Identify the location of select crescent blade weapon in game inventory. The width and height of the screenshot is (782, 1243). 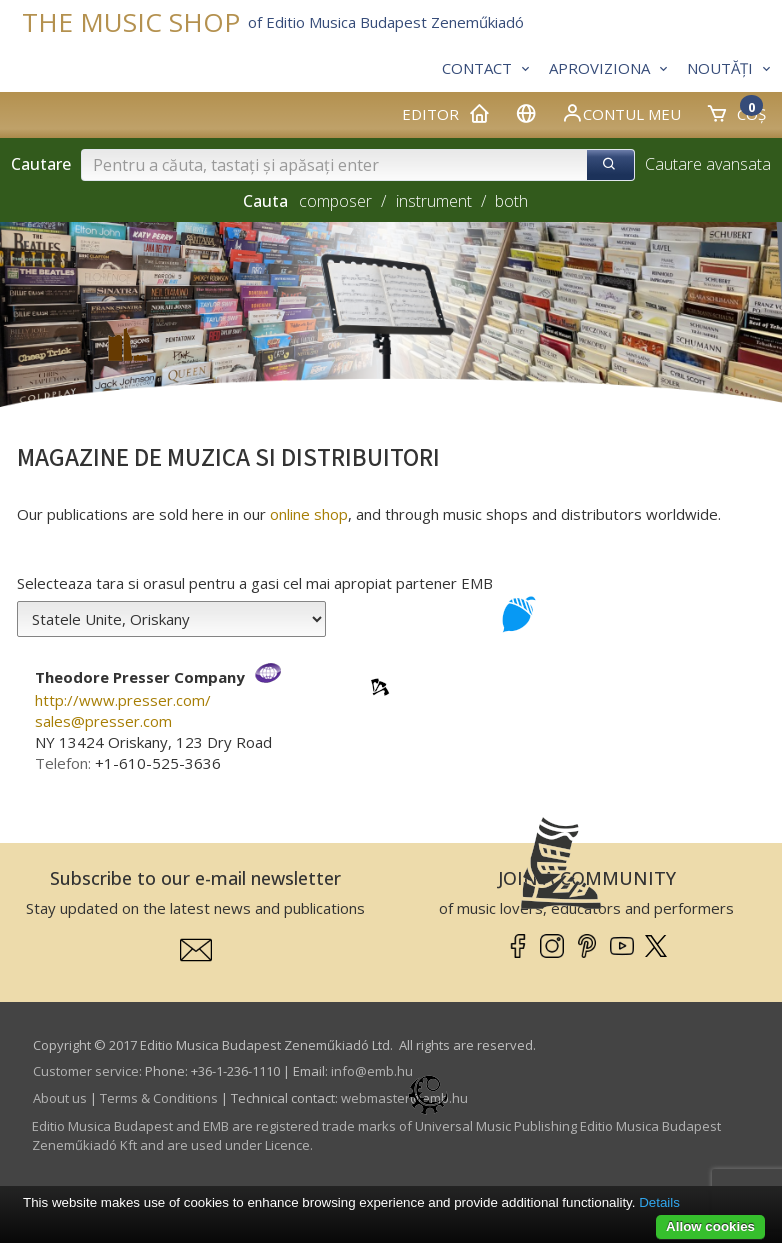
(428, 1095).